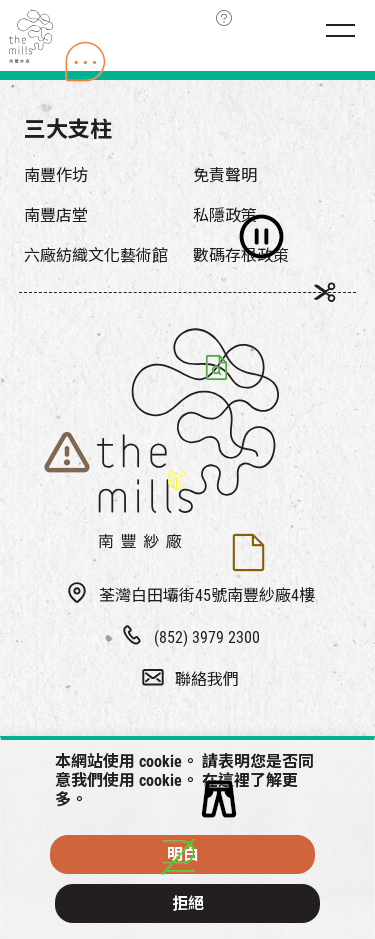  Describe the element at coordinates (224, 18) in the screenshot. I see `access help or support` at that location.